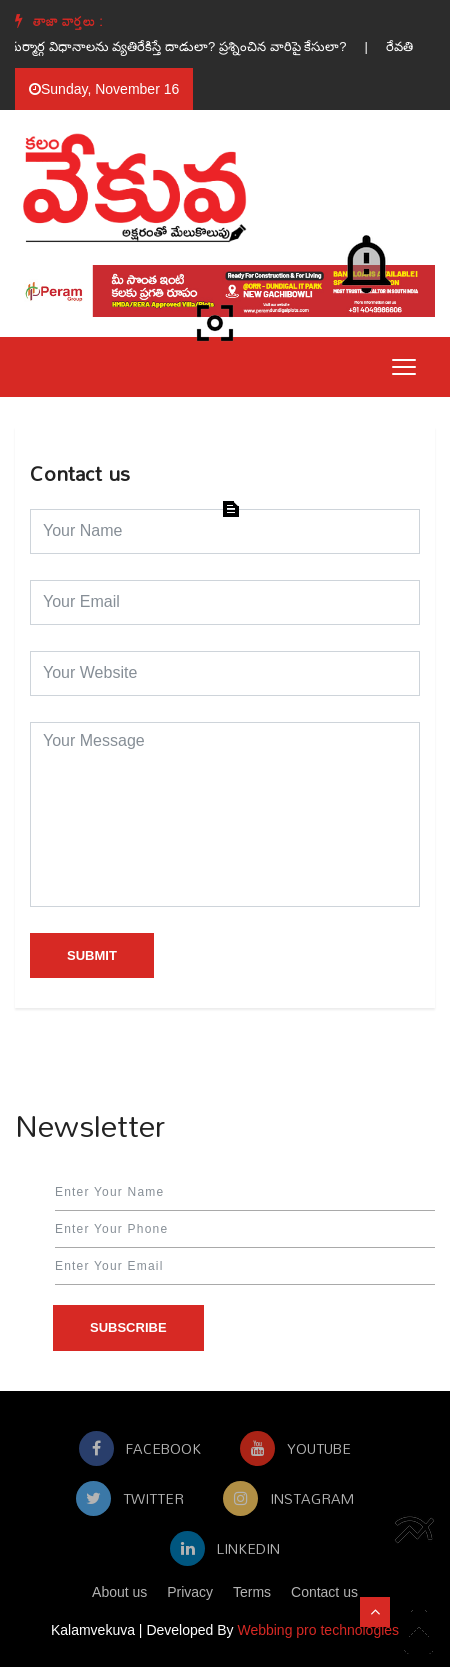 The width and height of the screenshot is (450, 1667). Describe the element at coordinates (215, 323) in the screenshot. I see `focus camera on a subject` at that location.